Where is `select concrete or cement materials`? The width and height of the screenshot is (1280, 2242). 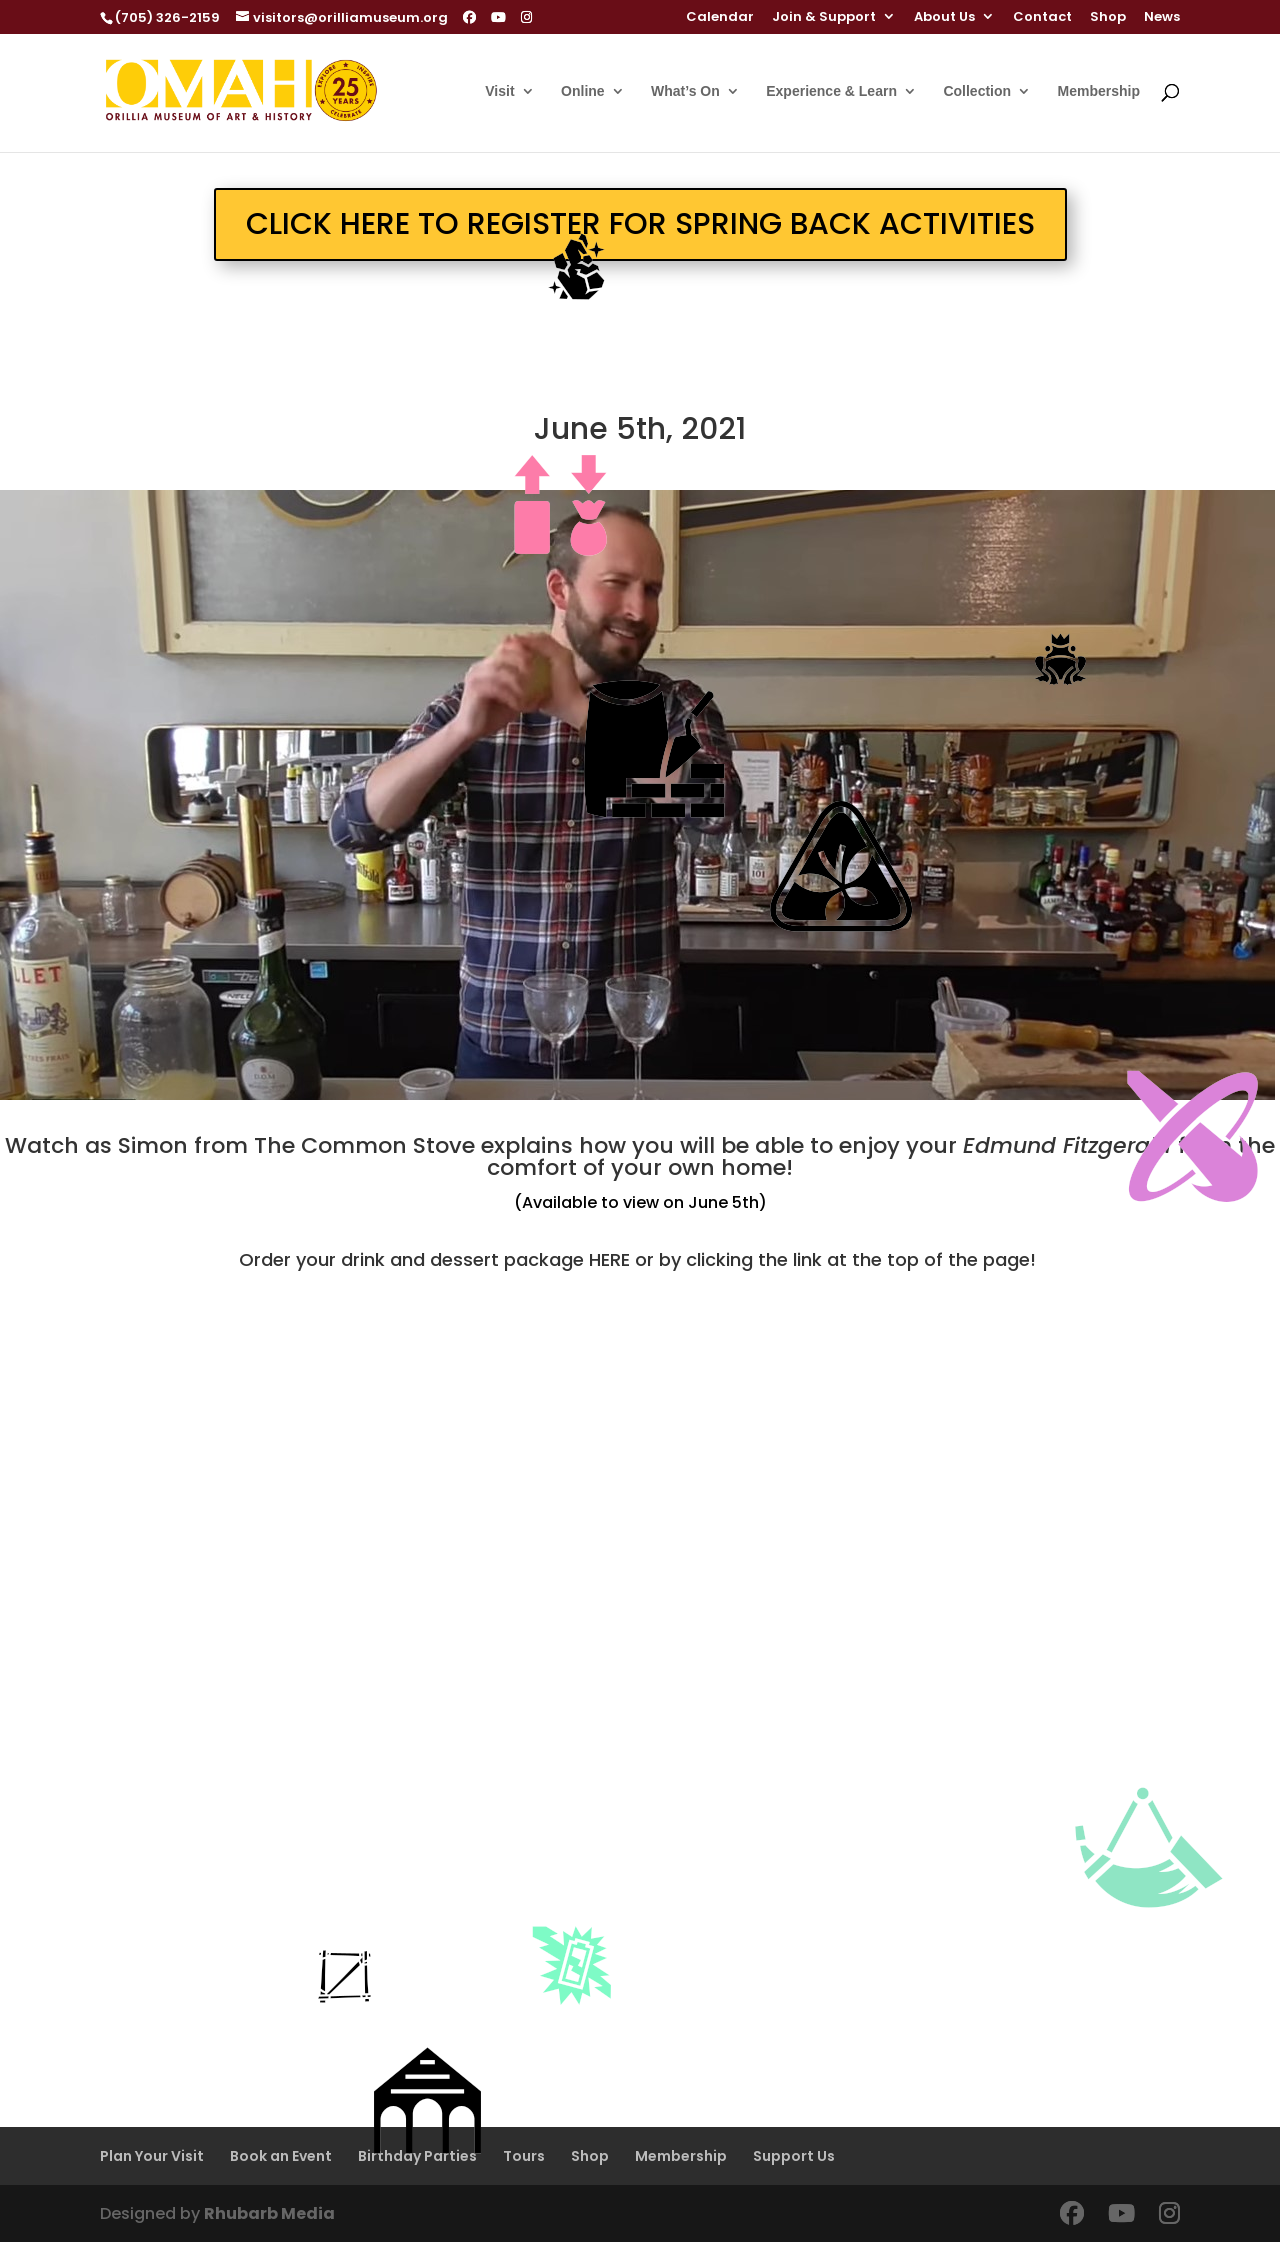 select concrete or cement materials is located at coordinates (653, 746).